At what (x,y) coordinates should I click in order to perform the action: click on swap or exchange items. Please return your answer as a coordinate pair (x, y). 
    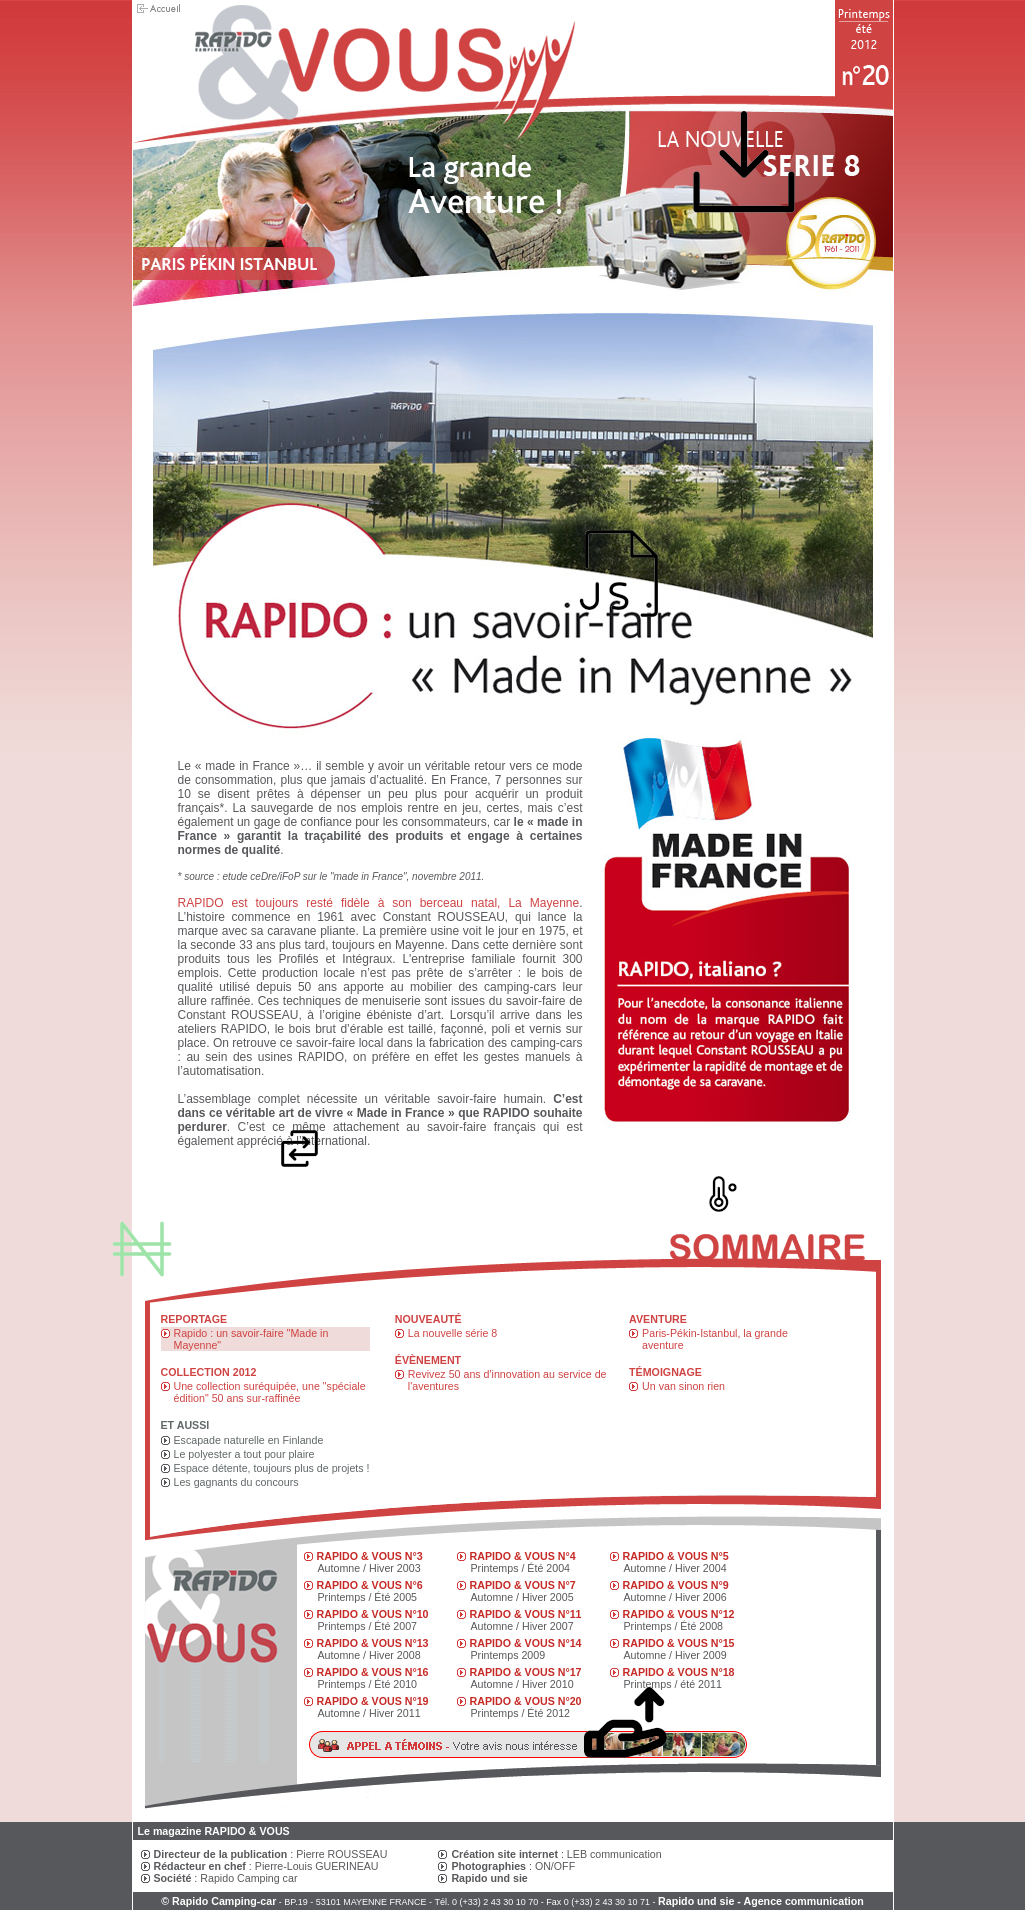
    Looking at the image, I should click on (299, 1148).